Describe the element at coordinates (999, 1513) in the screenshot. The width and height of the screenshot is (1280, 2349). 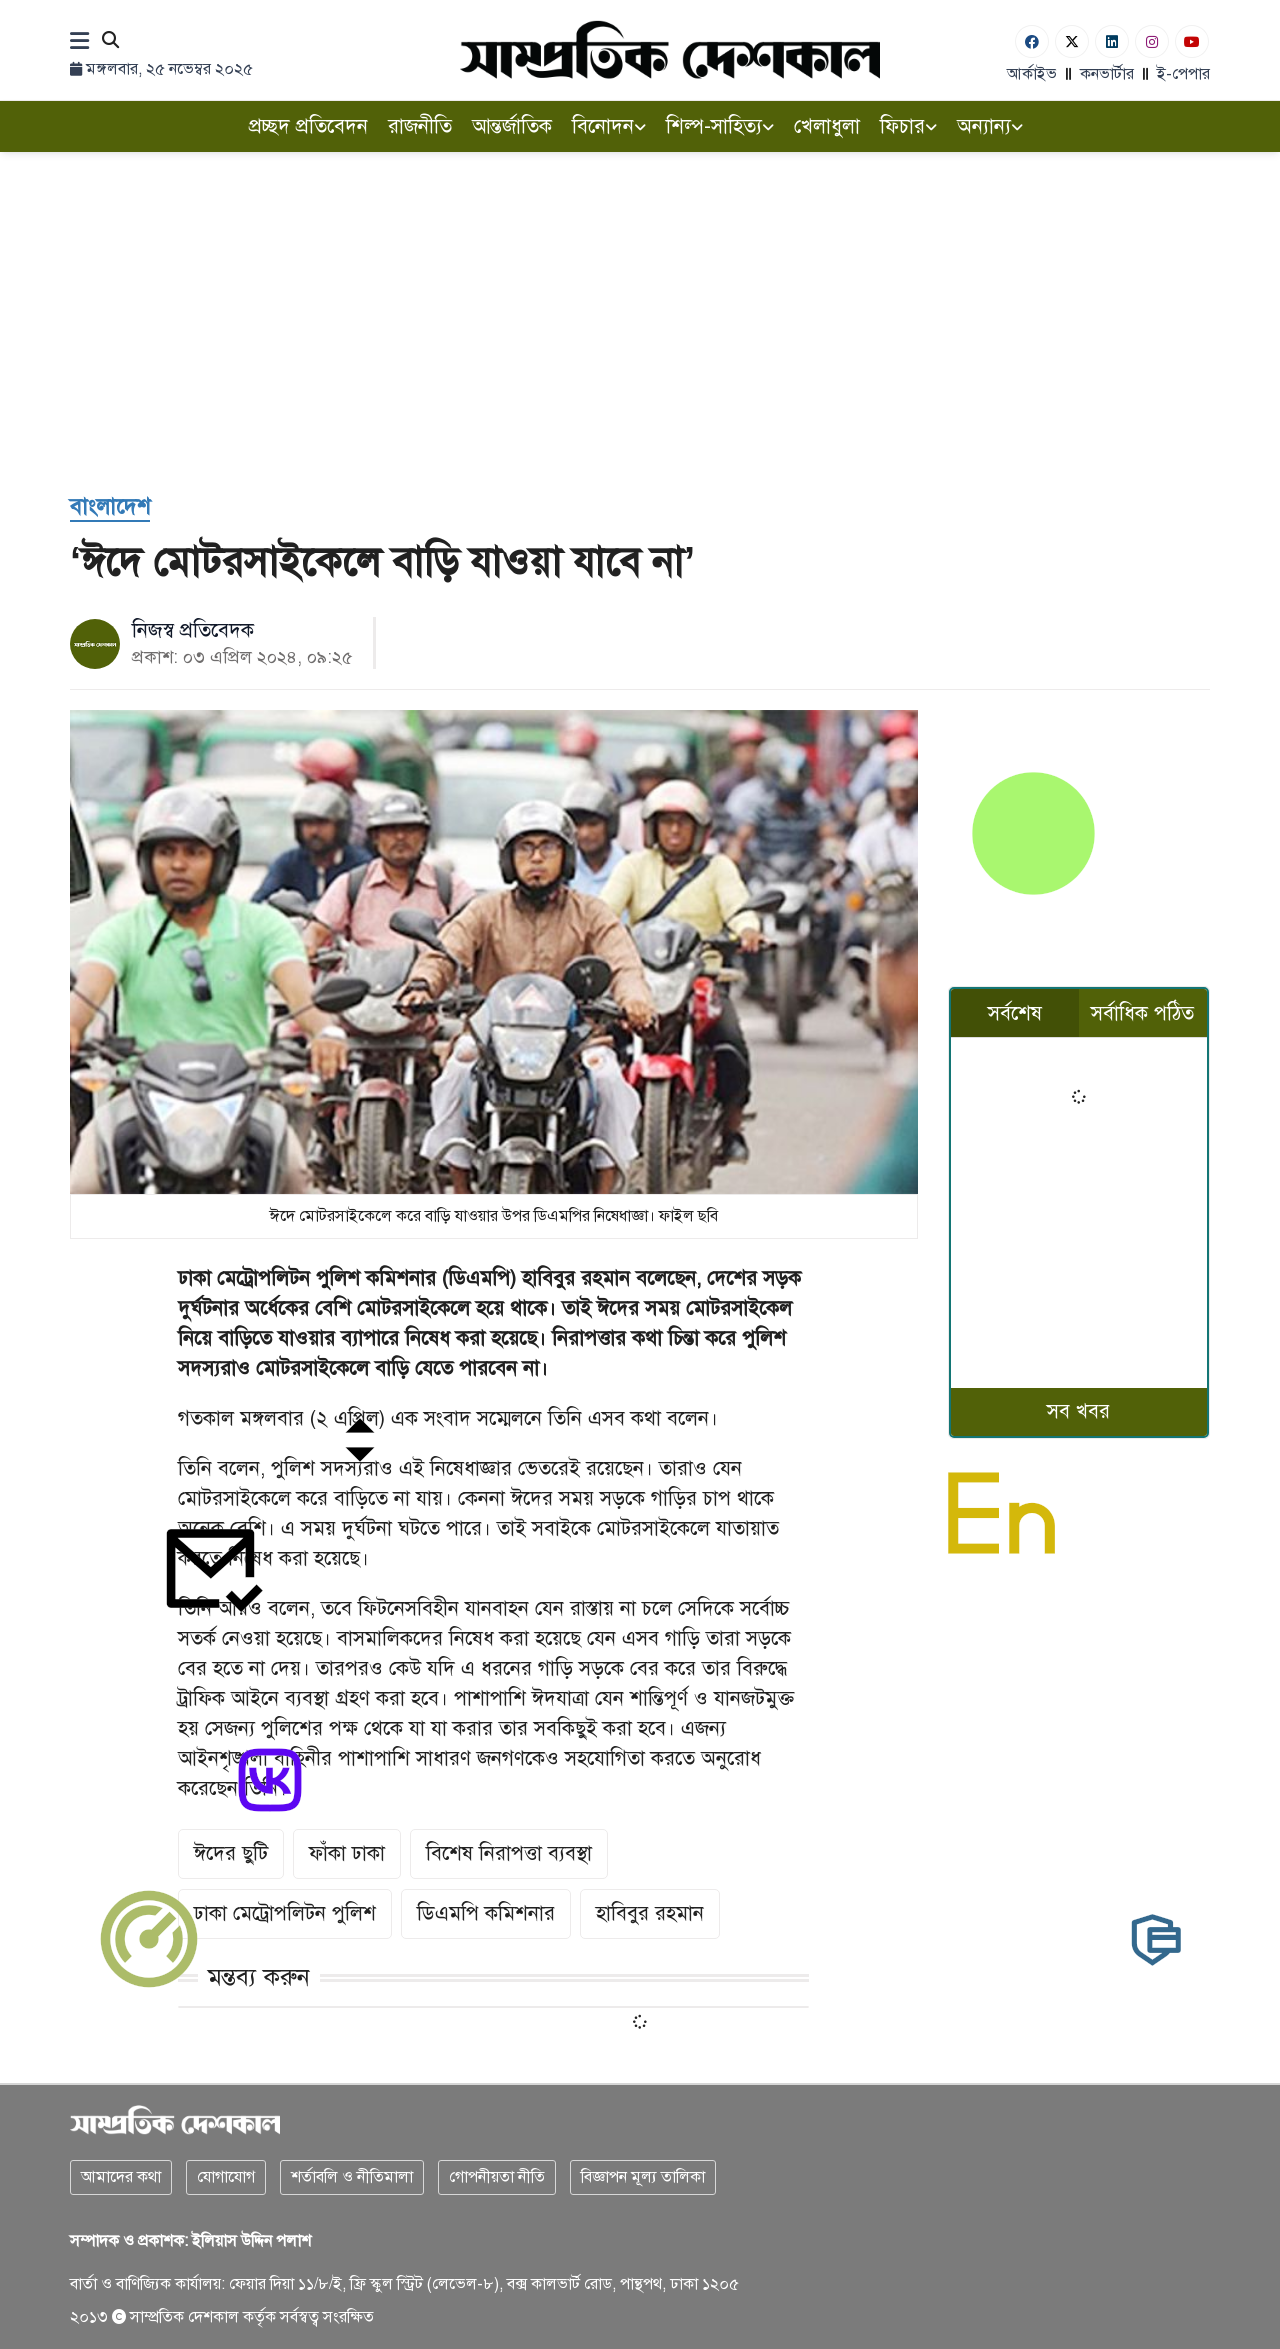
I see `switch to english language input` at that location.